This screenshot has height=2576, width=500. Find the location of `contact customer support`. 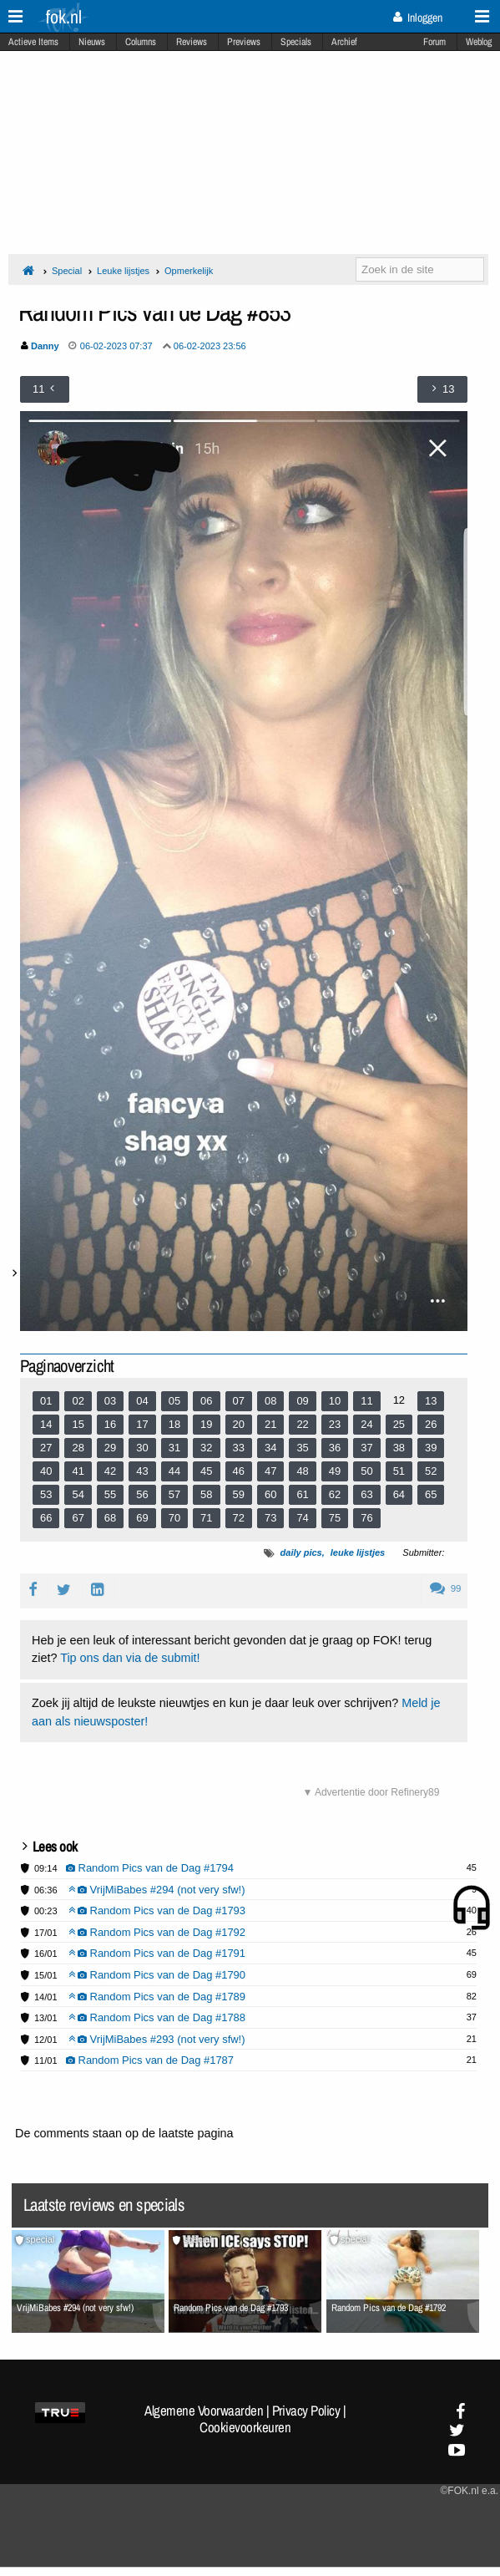

contact customer support is located at coordinates (472, 1908).